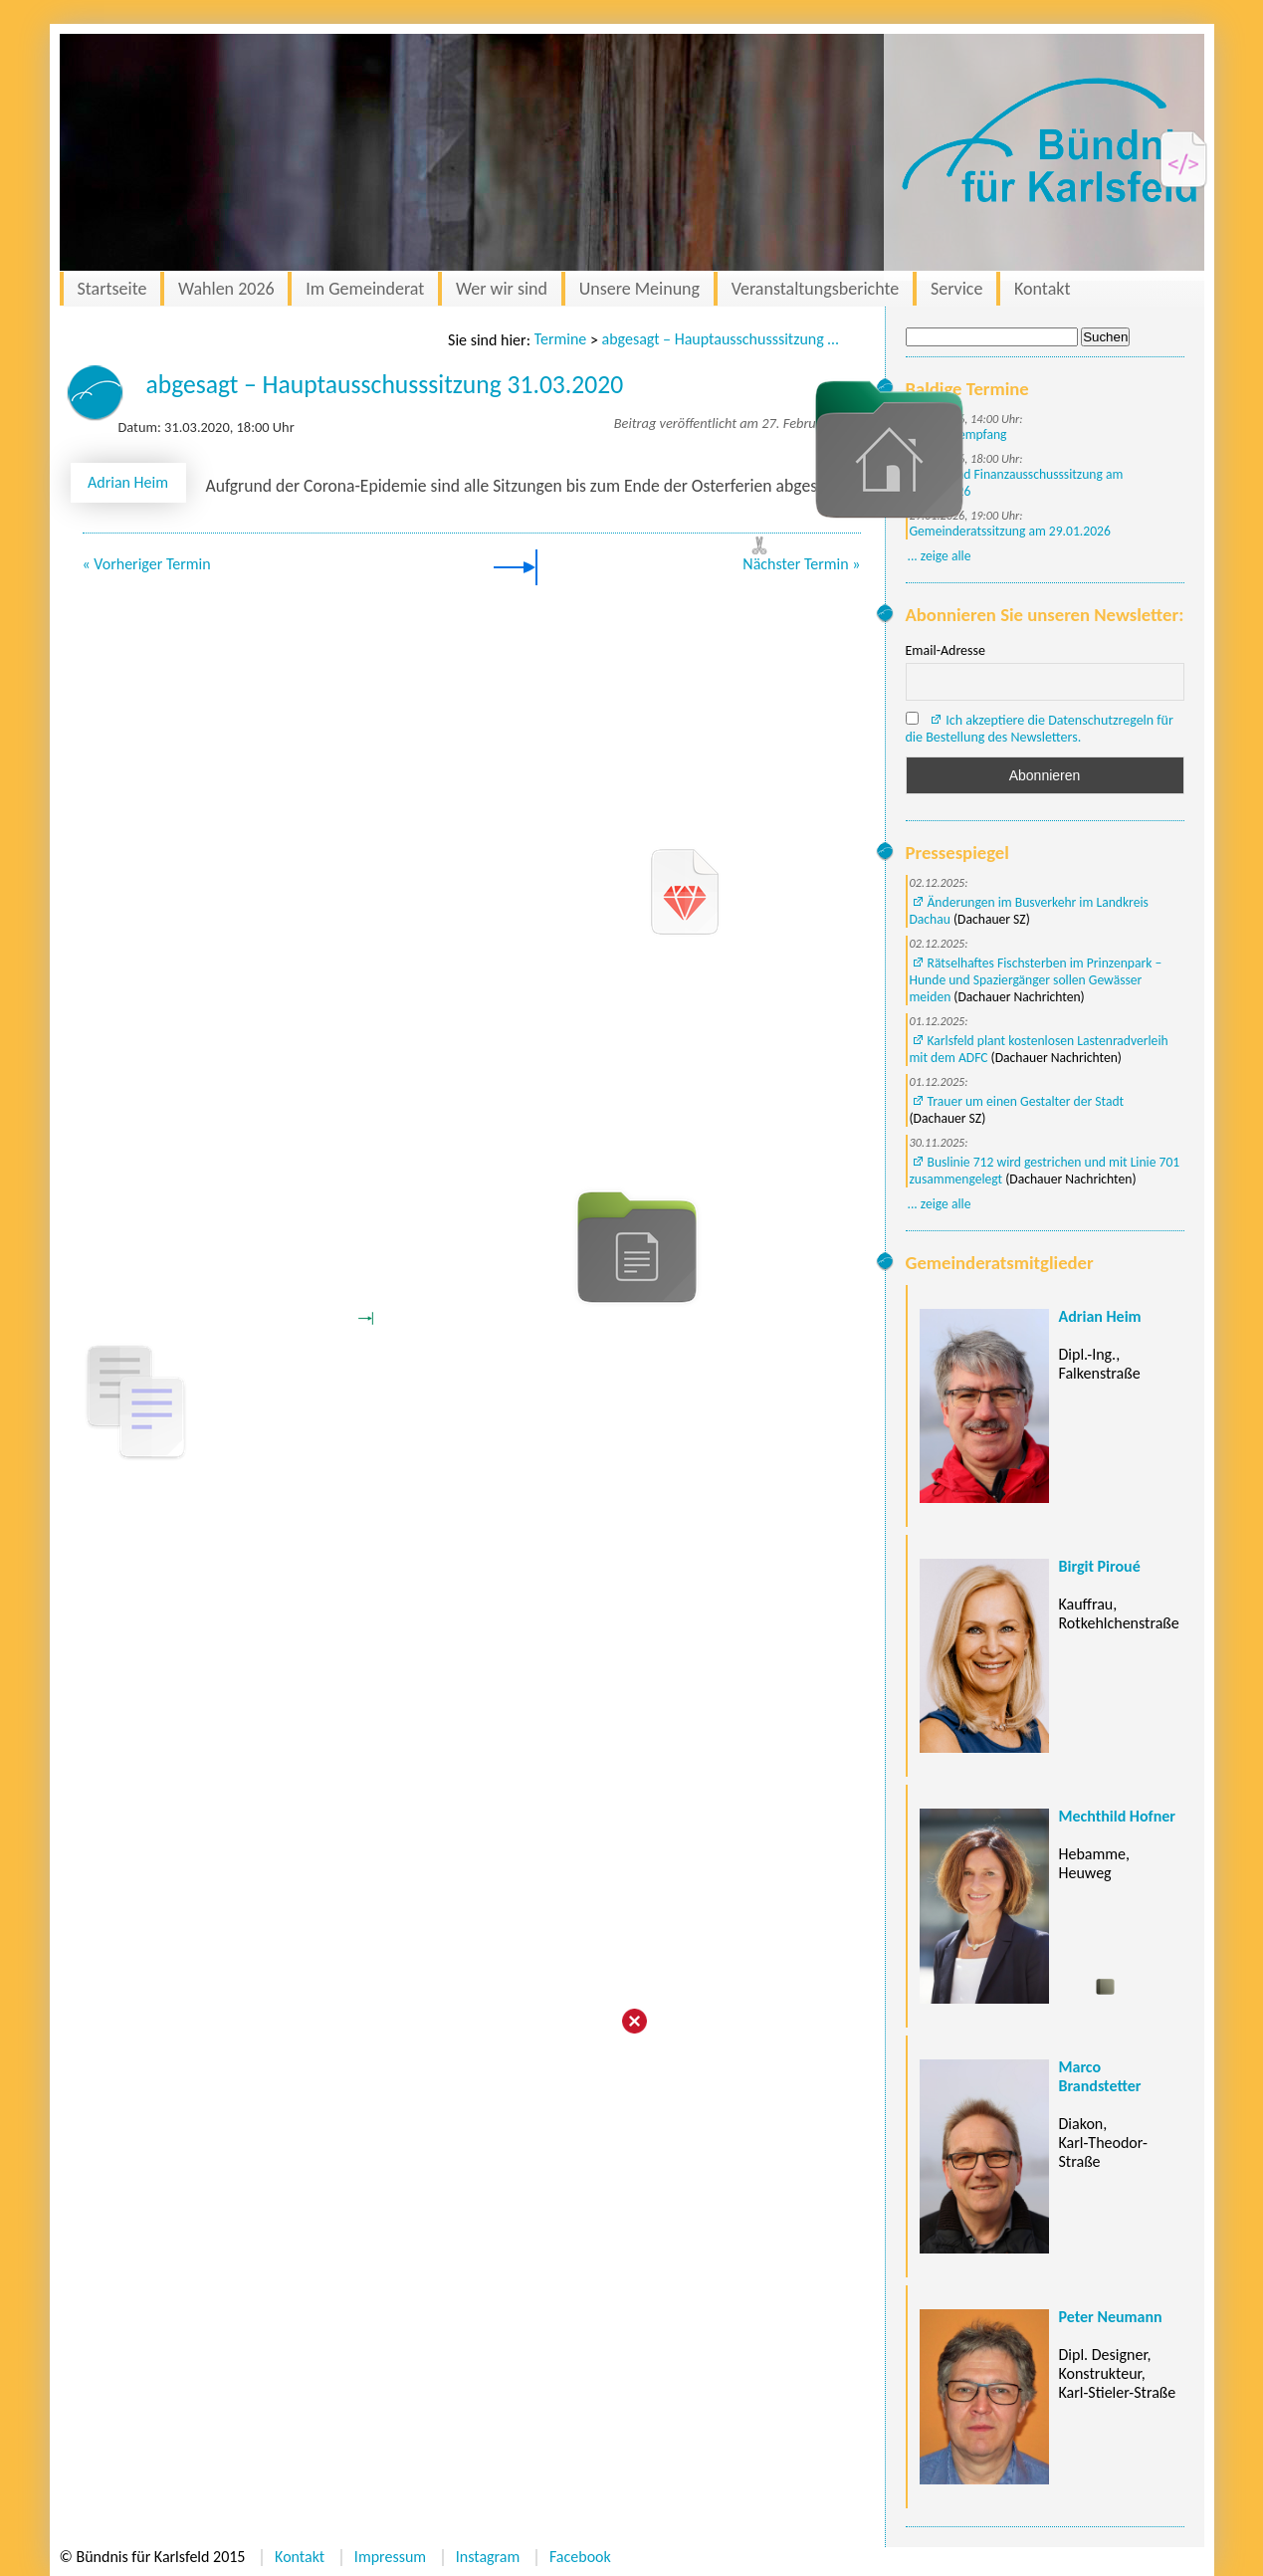 This screenshot has width=1263, height=2576. What do you see at coordinates (1183, 159) in the screenshot?
I see `an XML or markup file` at bounding box center [1183, 159].